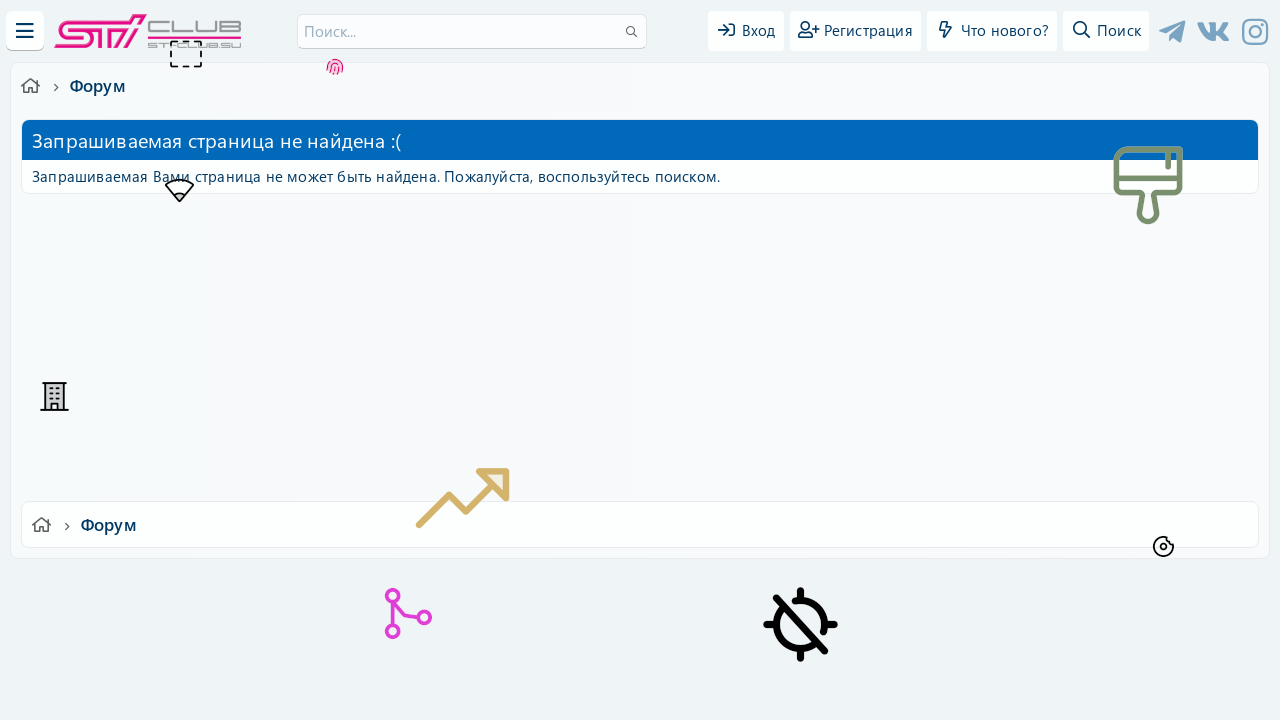 The width and height of the screenshot is (1280, 720). Describe the element at coordinates (404, 613) in the screenshot. I see `merge branches in version control` at that location.